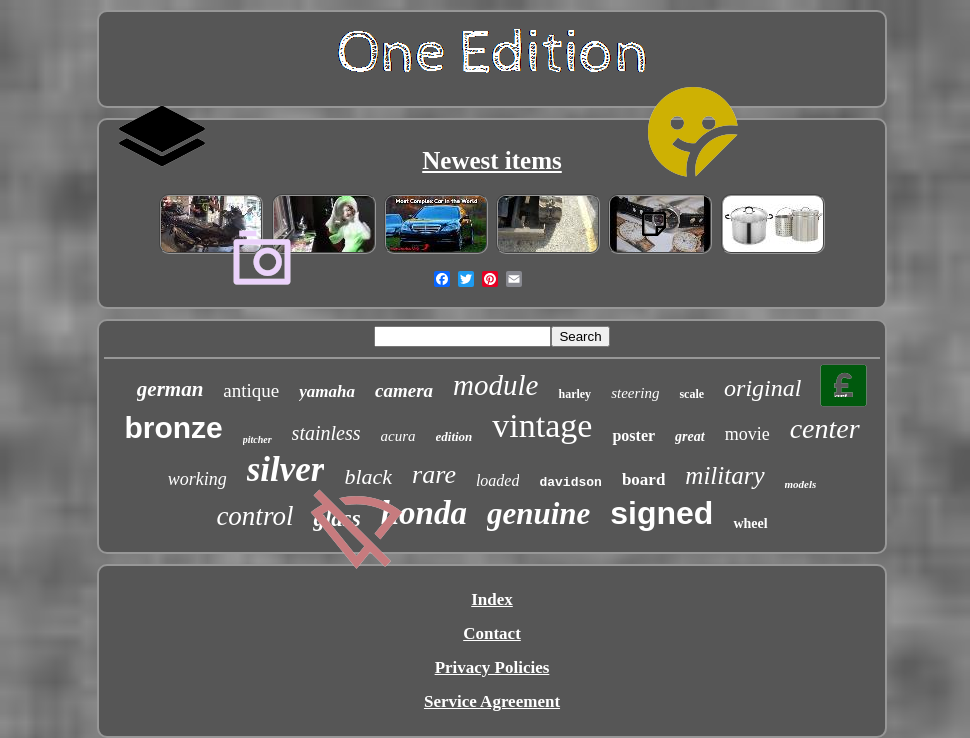  I want to click on indicates wifi is disabled or disconnected, so click(356, 532).